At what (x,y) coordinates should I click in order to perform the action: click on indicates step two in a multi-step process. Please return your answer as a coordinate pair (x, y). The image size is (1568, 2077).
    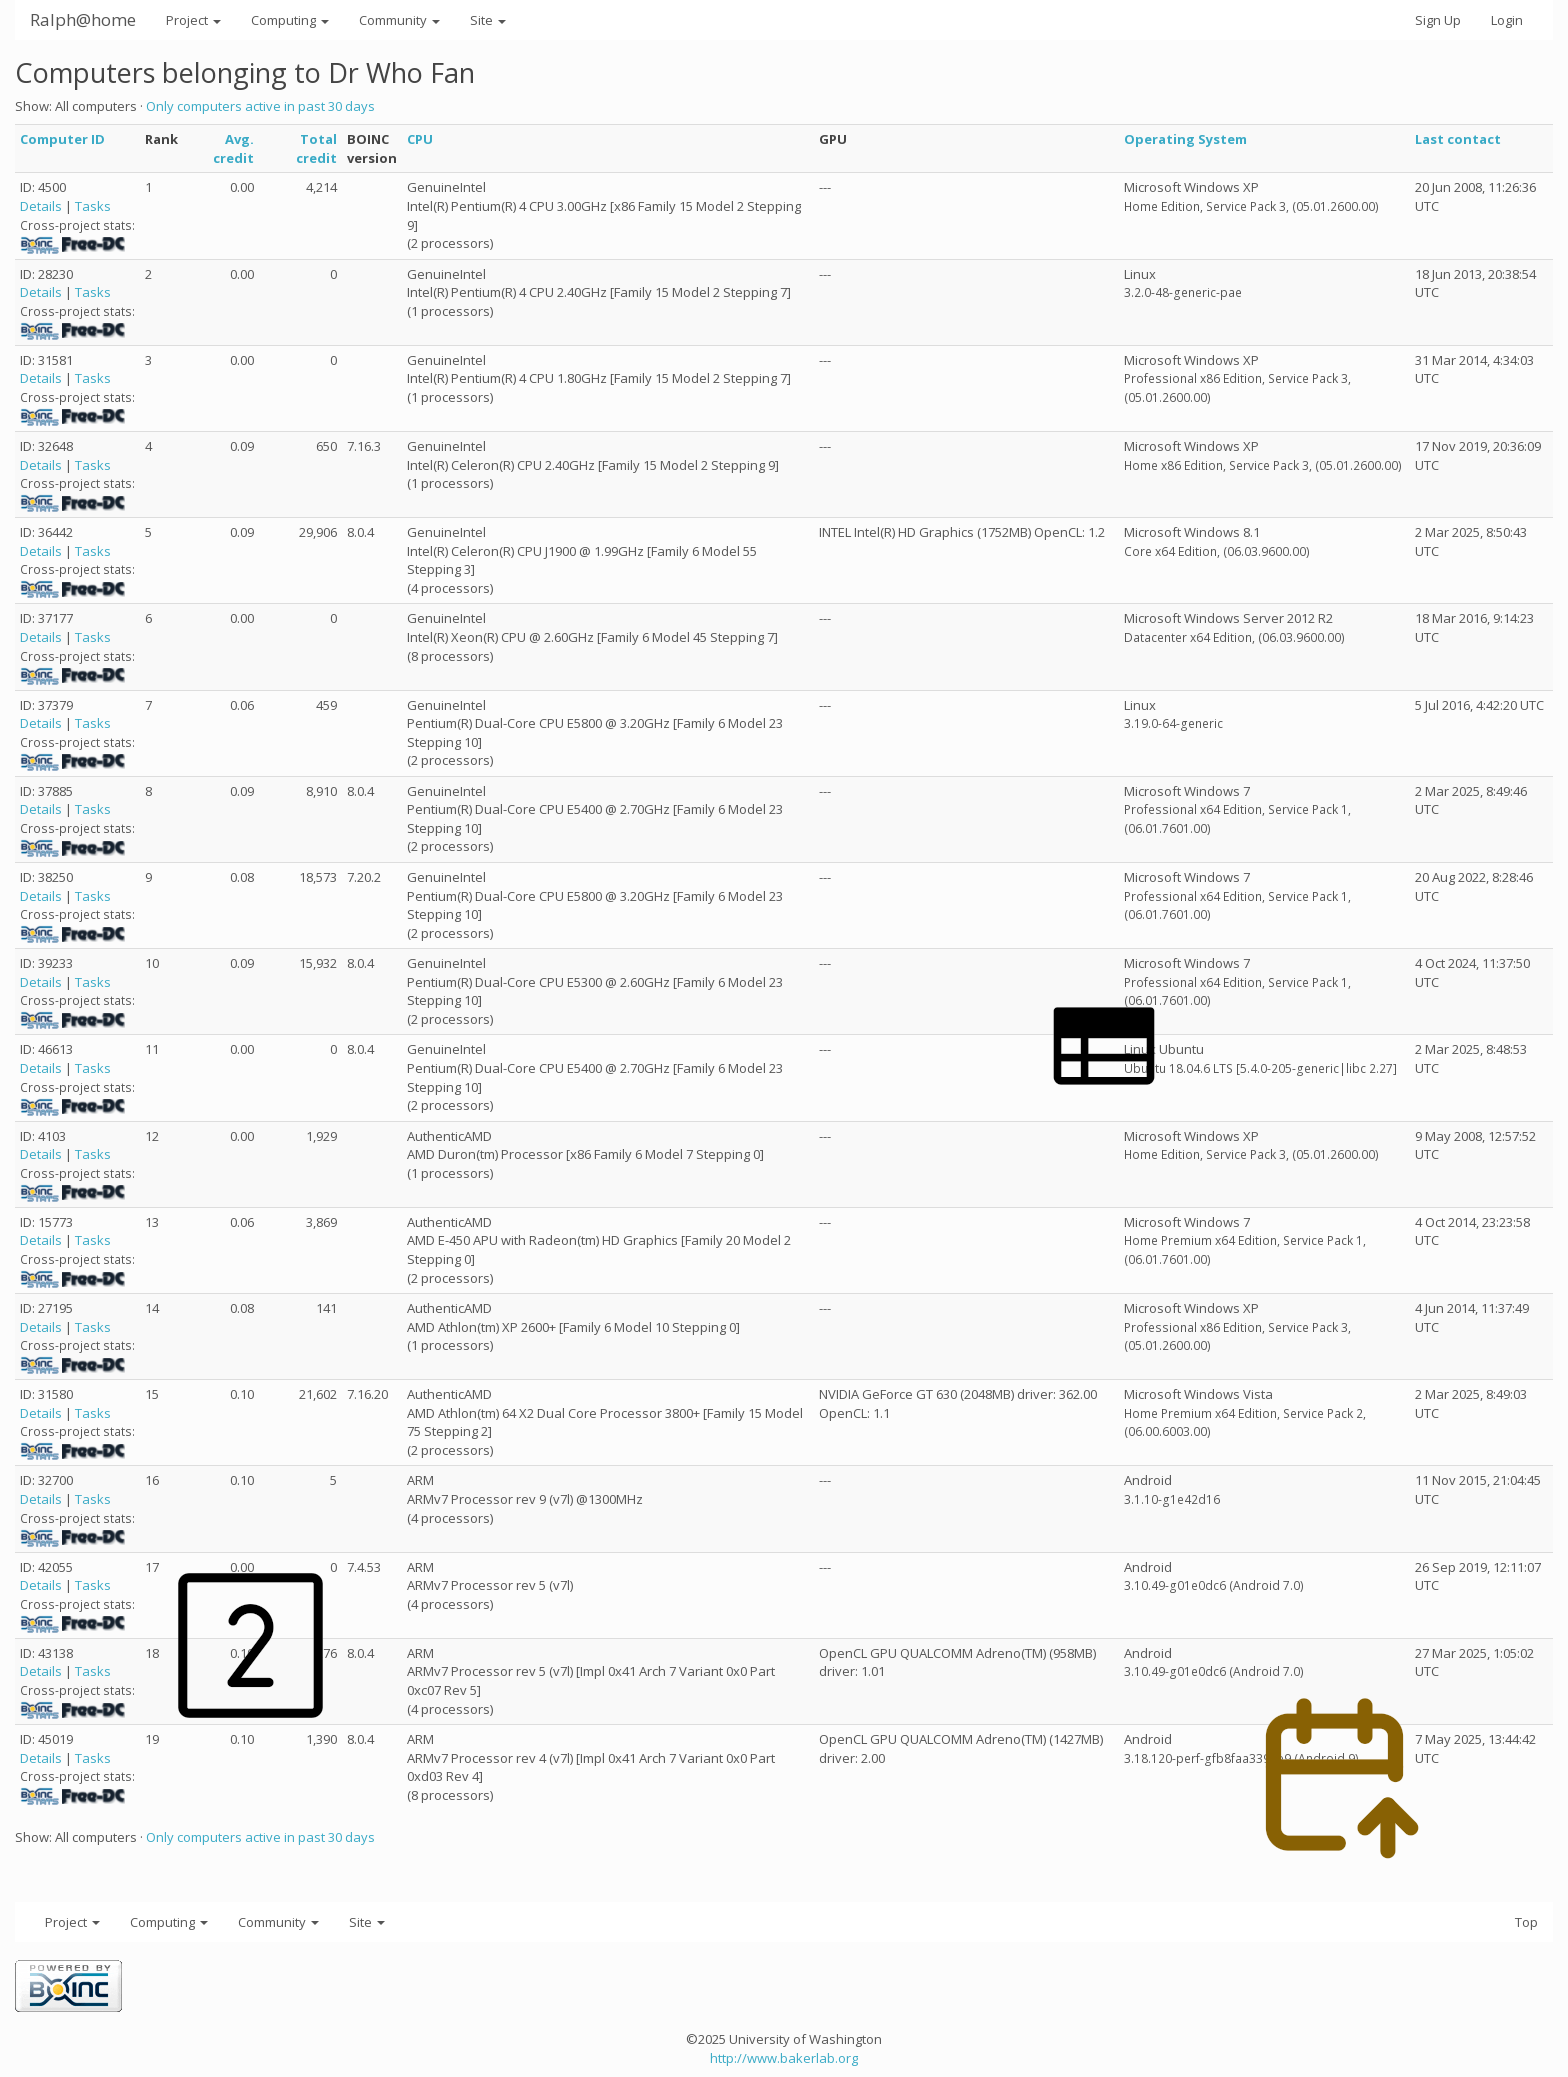
    Looking at the image, I should click on (250, 1645).